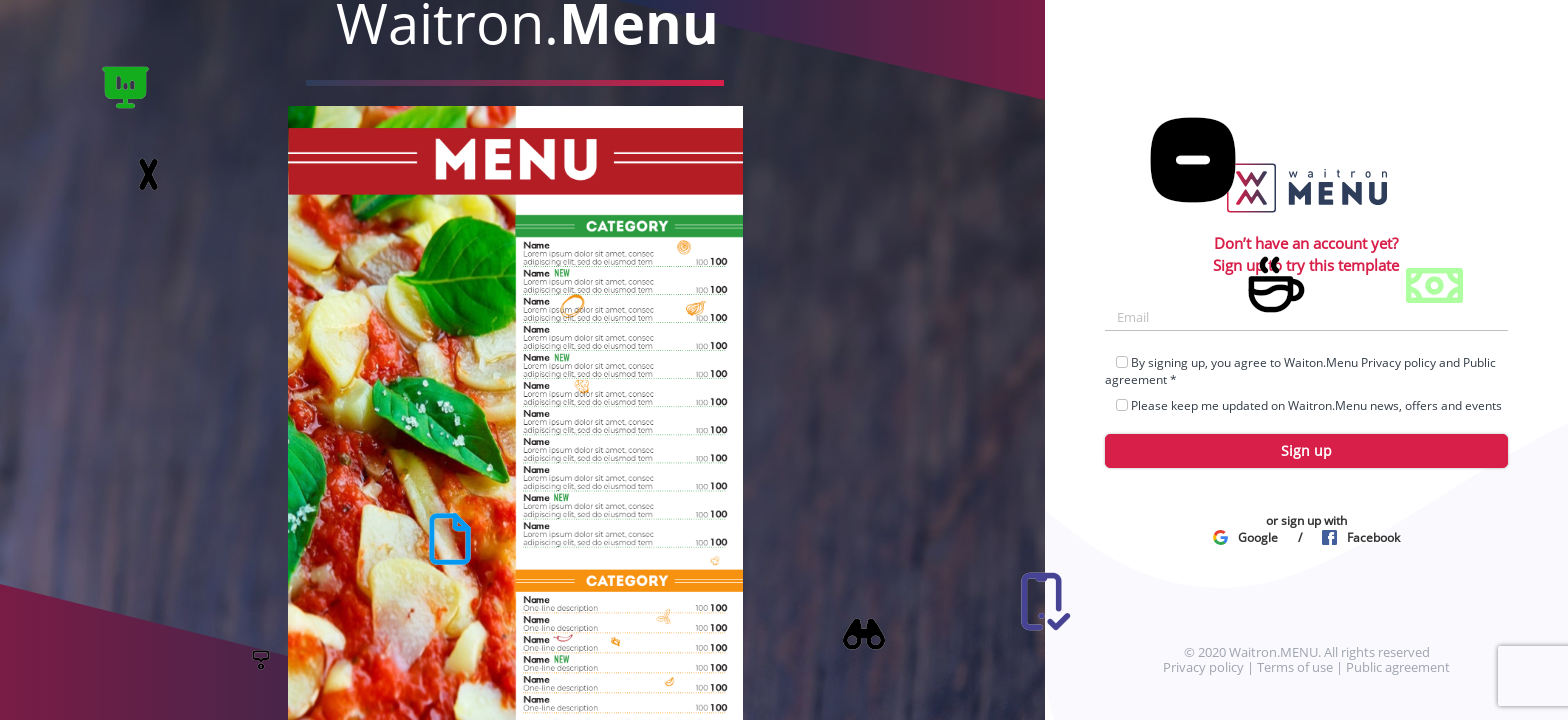 The image size is (1568, 720). Describe the element at coordinates (864, 631) in the screenshot. I see `search or explore content` at that location.